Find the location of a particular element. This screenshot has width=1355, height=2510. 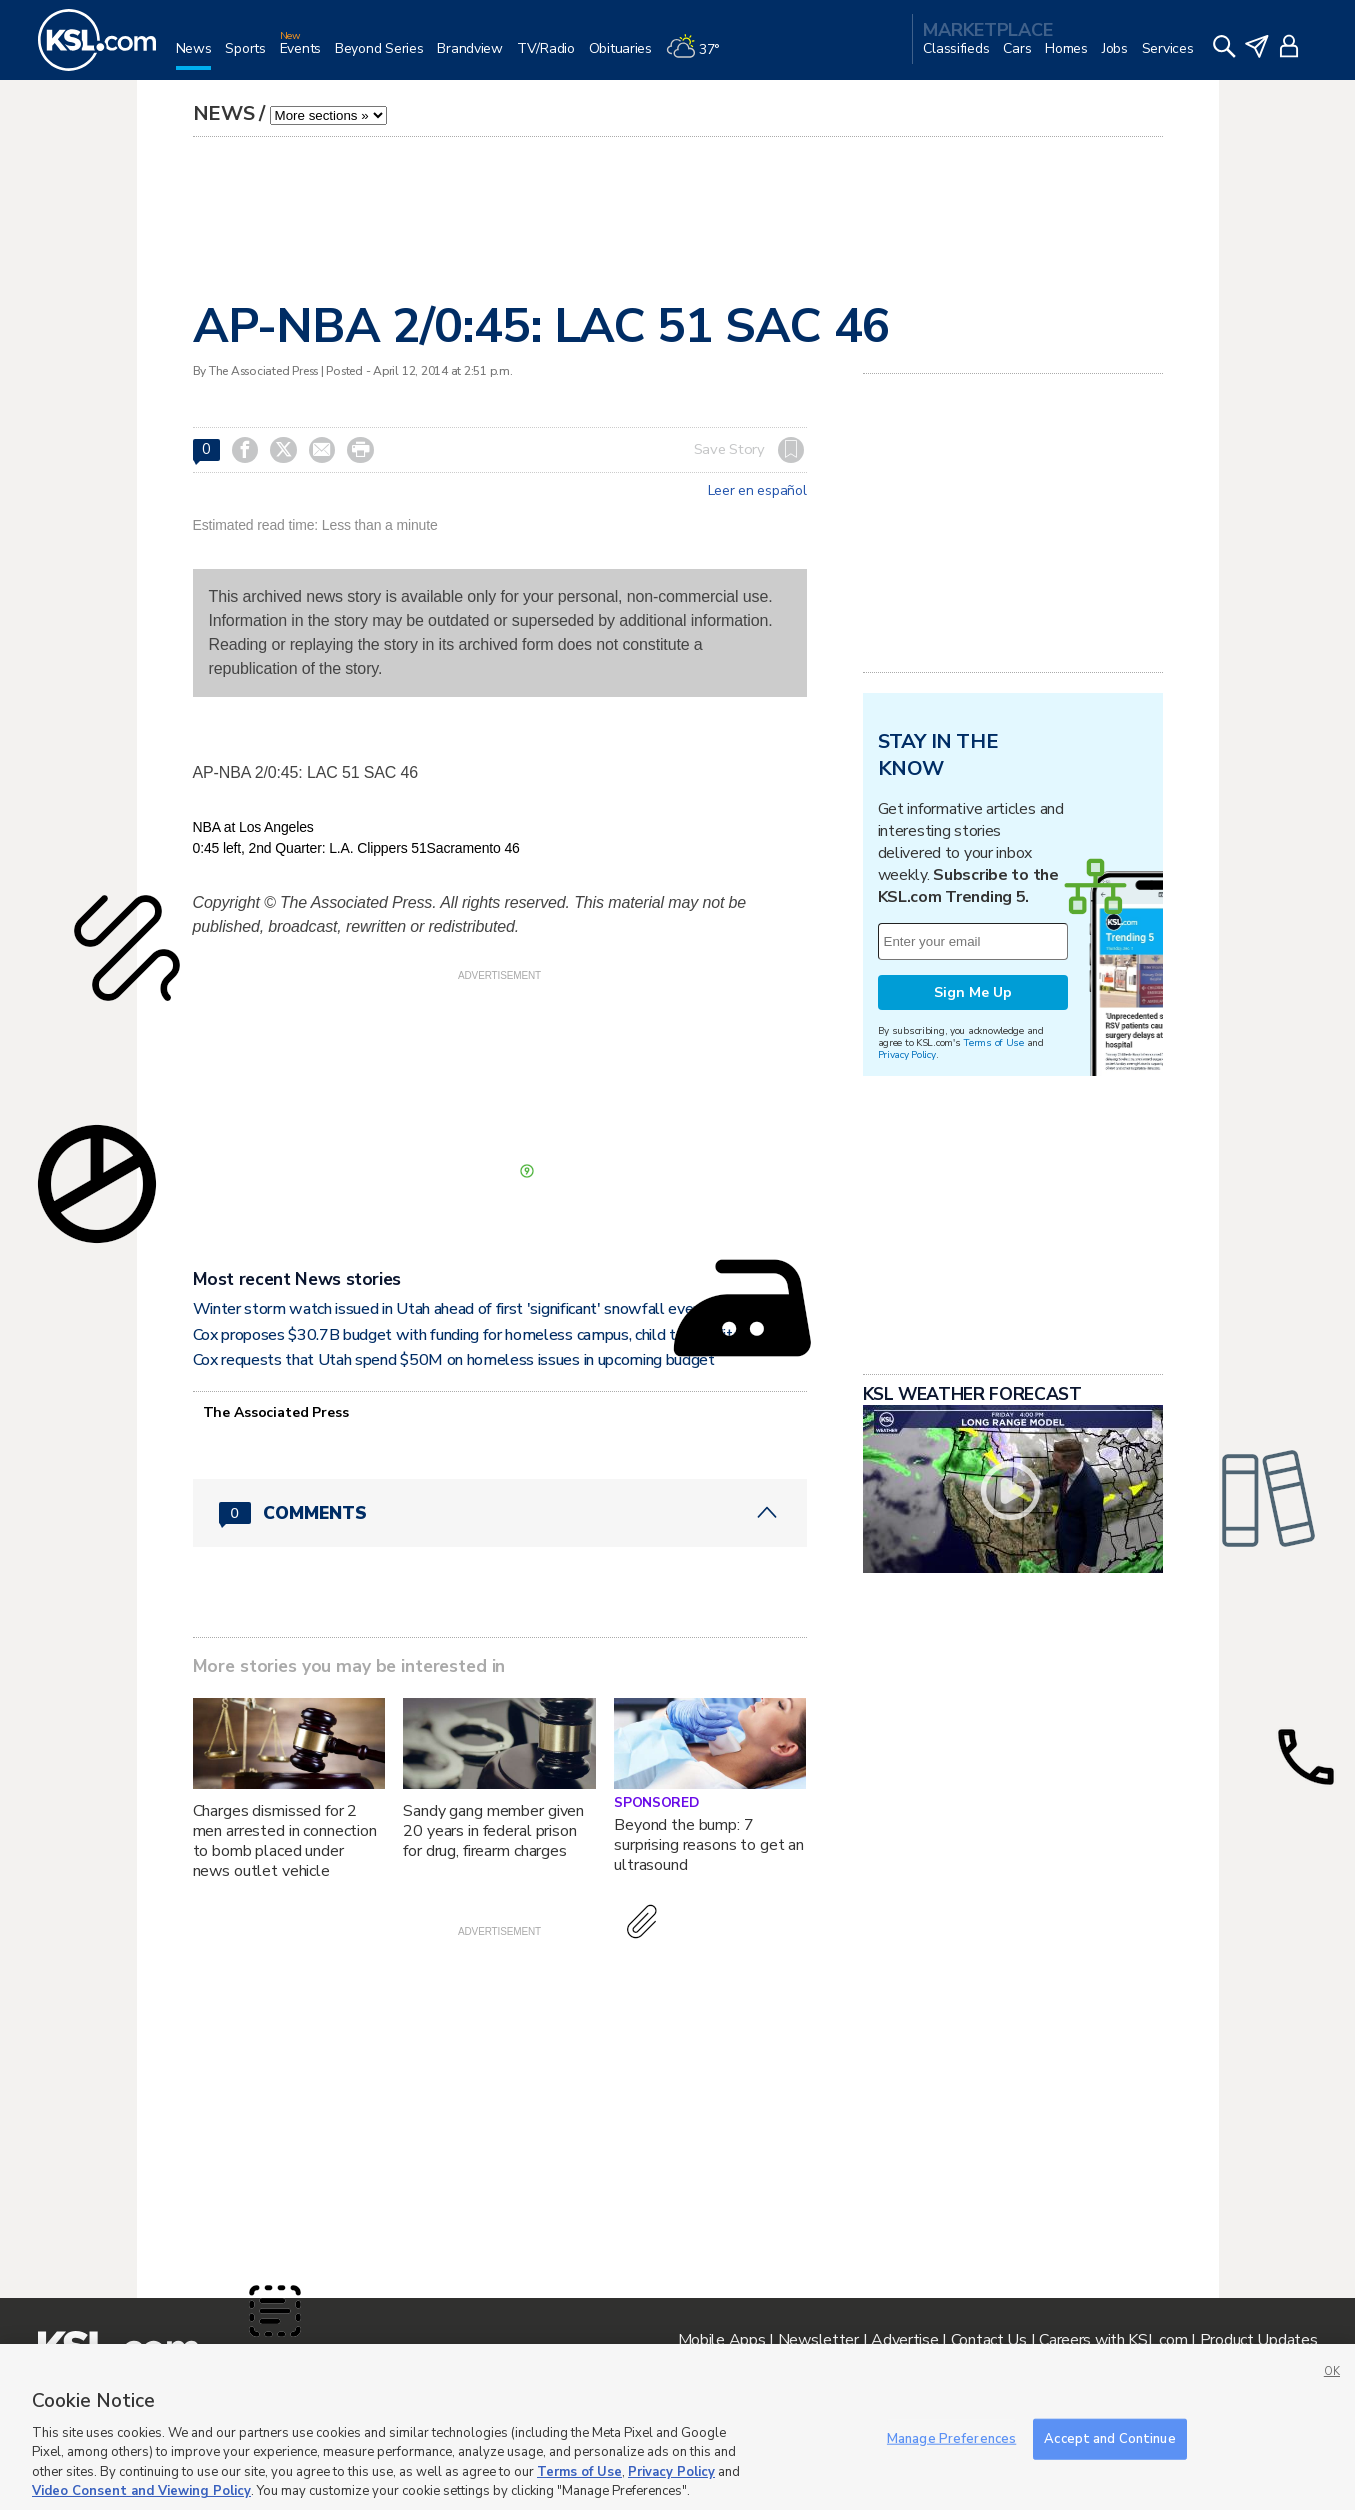

select text within a document is located at coordinates (275, 2311).